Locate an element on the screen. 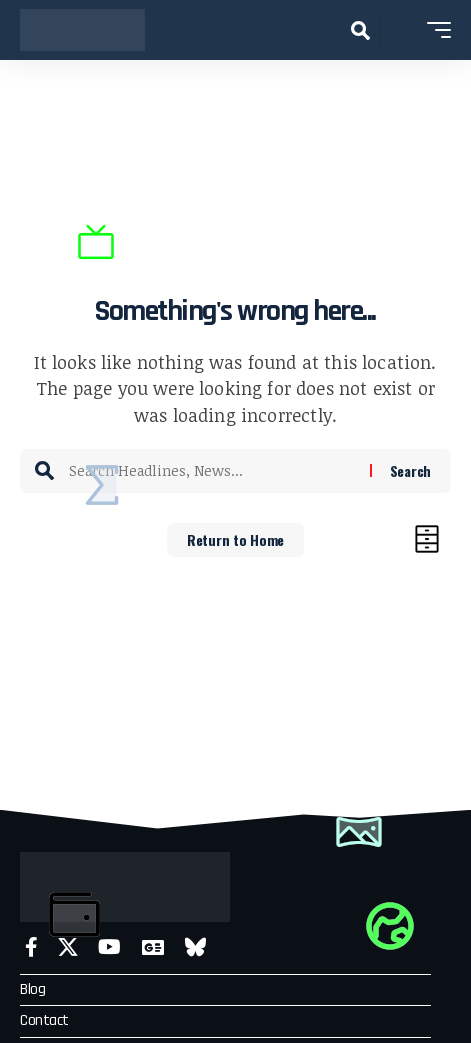 The height and width of the screenshot is (1043, 471). access TV or video streaming features is located at coordinates (96, 244).